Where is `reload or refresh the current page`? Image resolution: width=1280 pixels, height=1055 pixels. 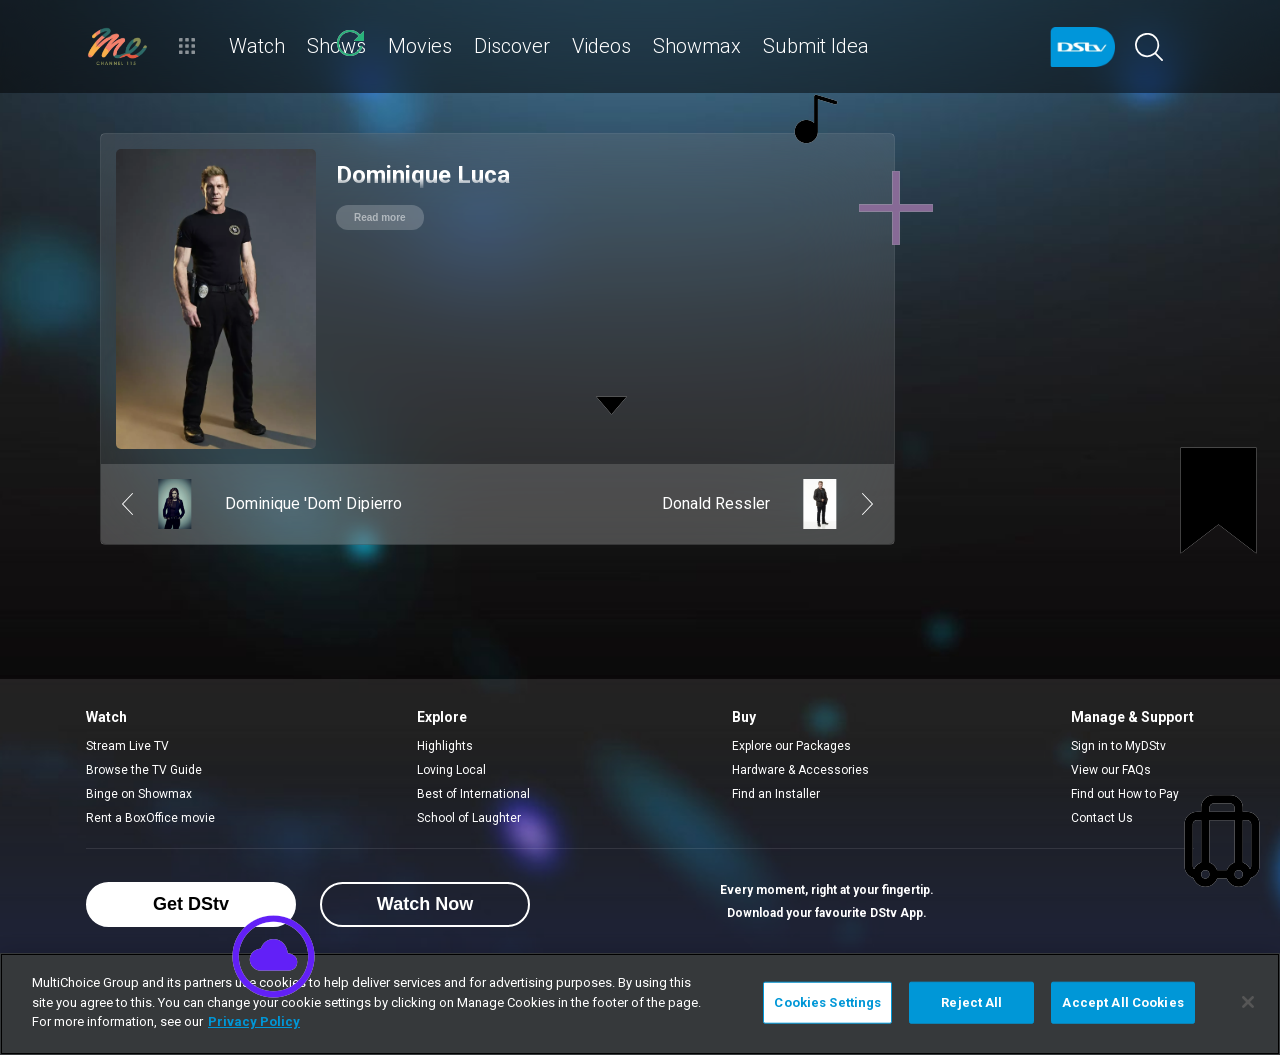 reload or refresh the current page is located at coordinates (351, 43).